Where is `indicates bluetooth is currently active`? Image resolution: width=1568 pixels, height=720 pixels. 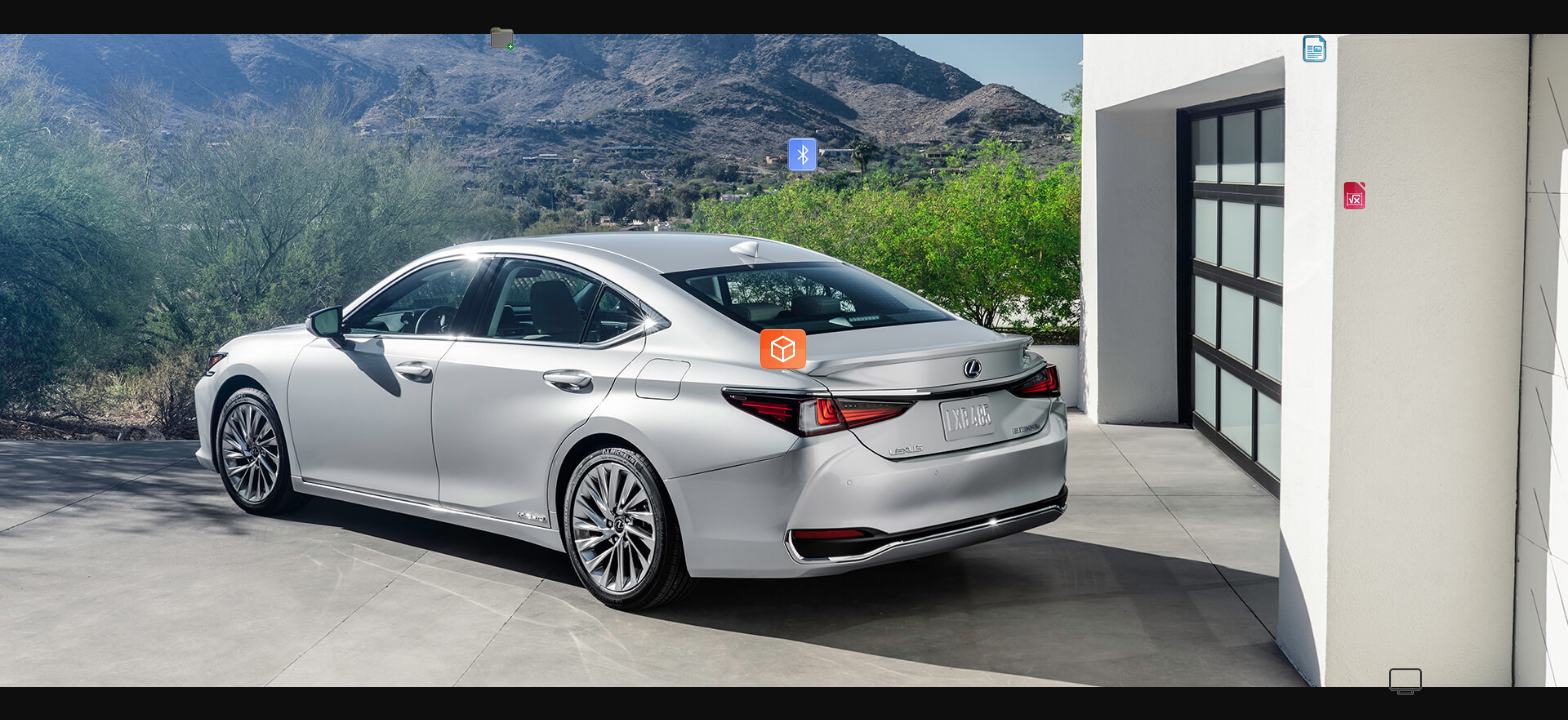 indicates bluetooth is currently active is located at coordinates (802, 154).